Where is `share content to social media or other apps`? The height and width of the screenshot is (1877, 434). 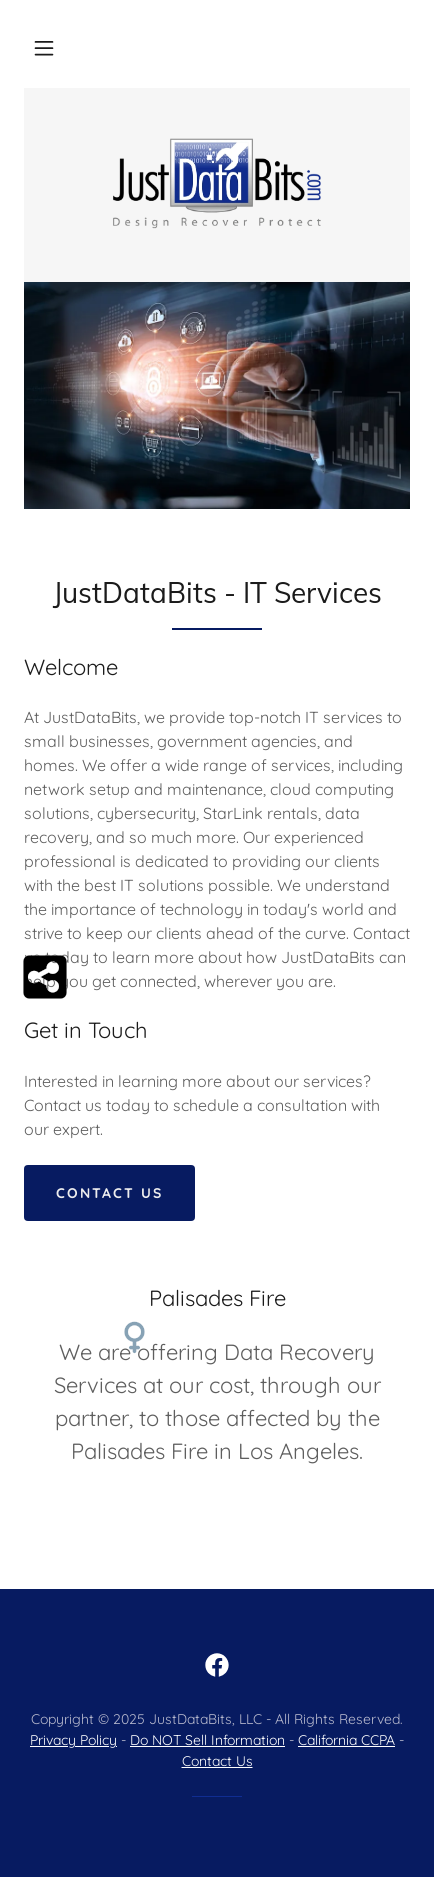 share content to social media or other apps is located at coordinates (45, 977).